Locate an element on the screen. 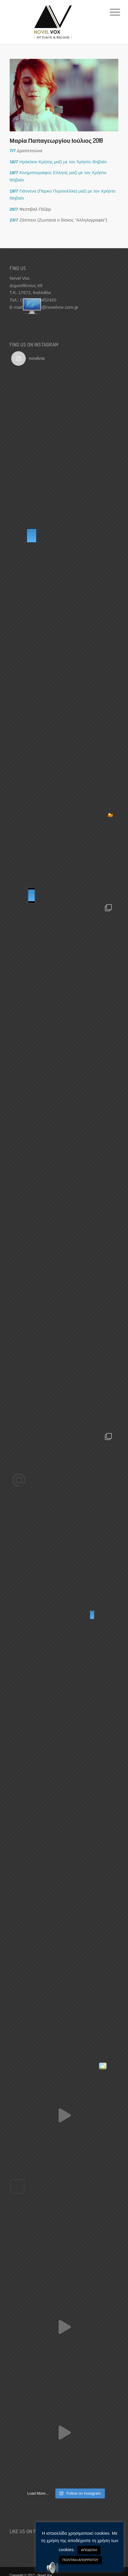 The image size is (128, 2576). indicates content not yet loaded is located at coordinates (17, 2187).